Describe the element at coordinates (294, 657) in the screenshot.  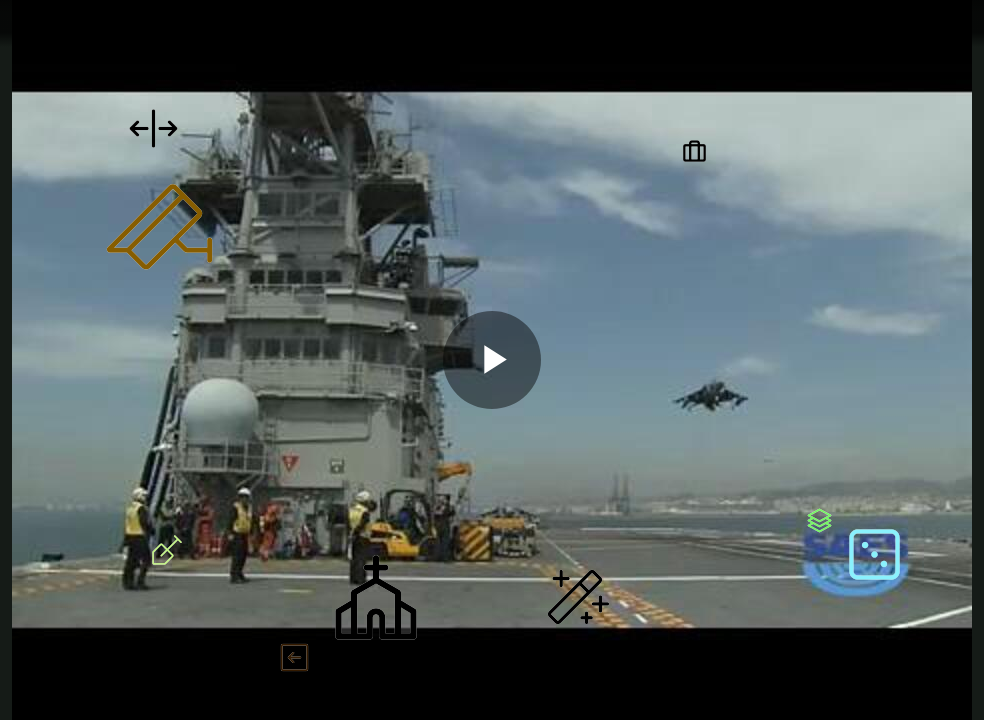
I see `go back to the previous screen` at that location.